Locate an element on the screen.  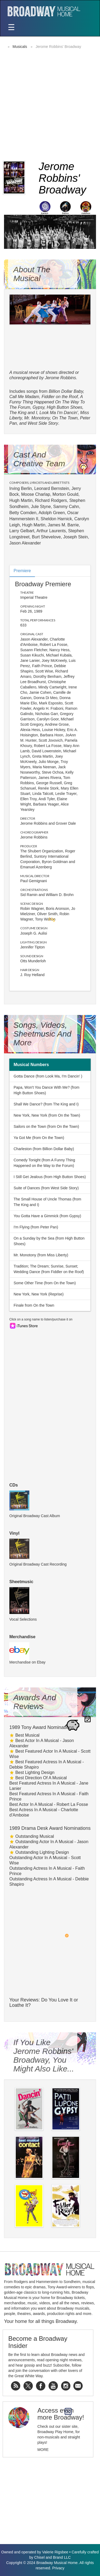
indicates a random or chance-based action is located at coordinates (68, 2411).